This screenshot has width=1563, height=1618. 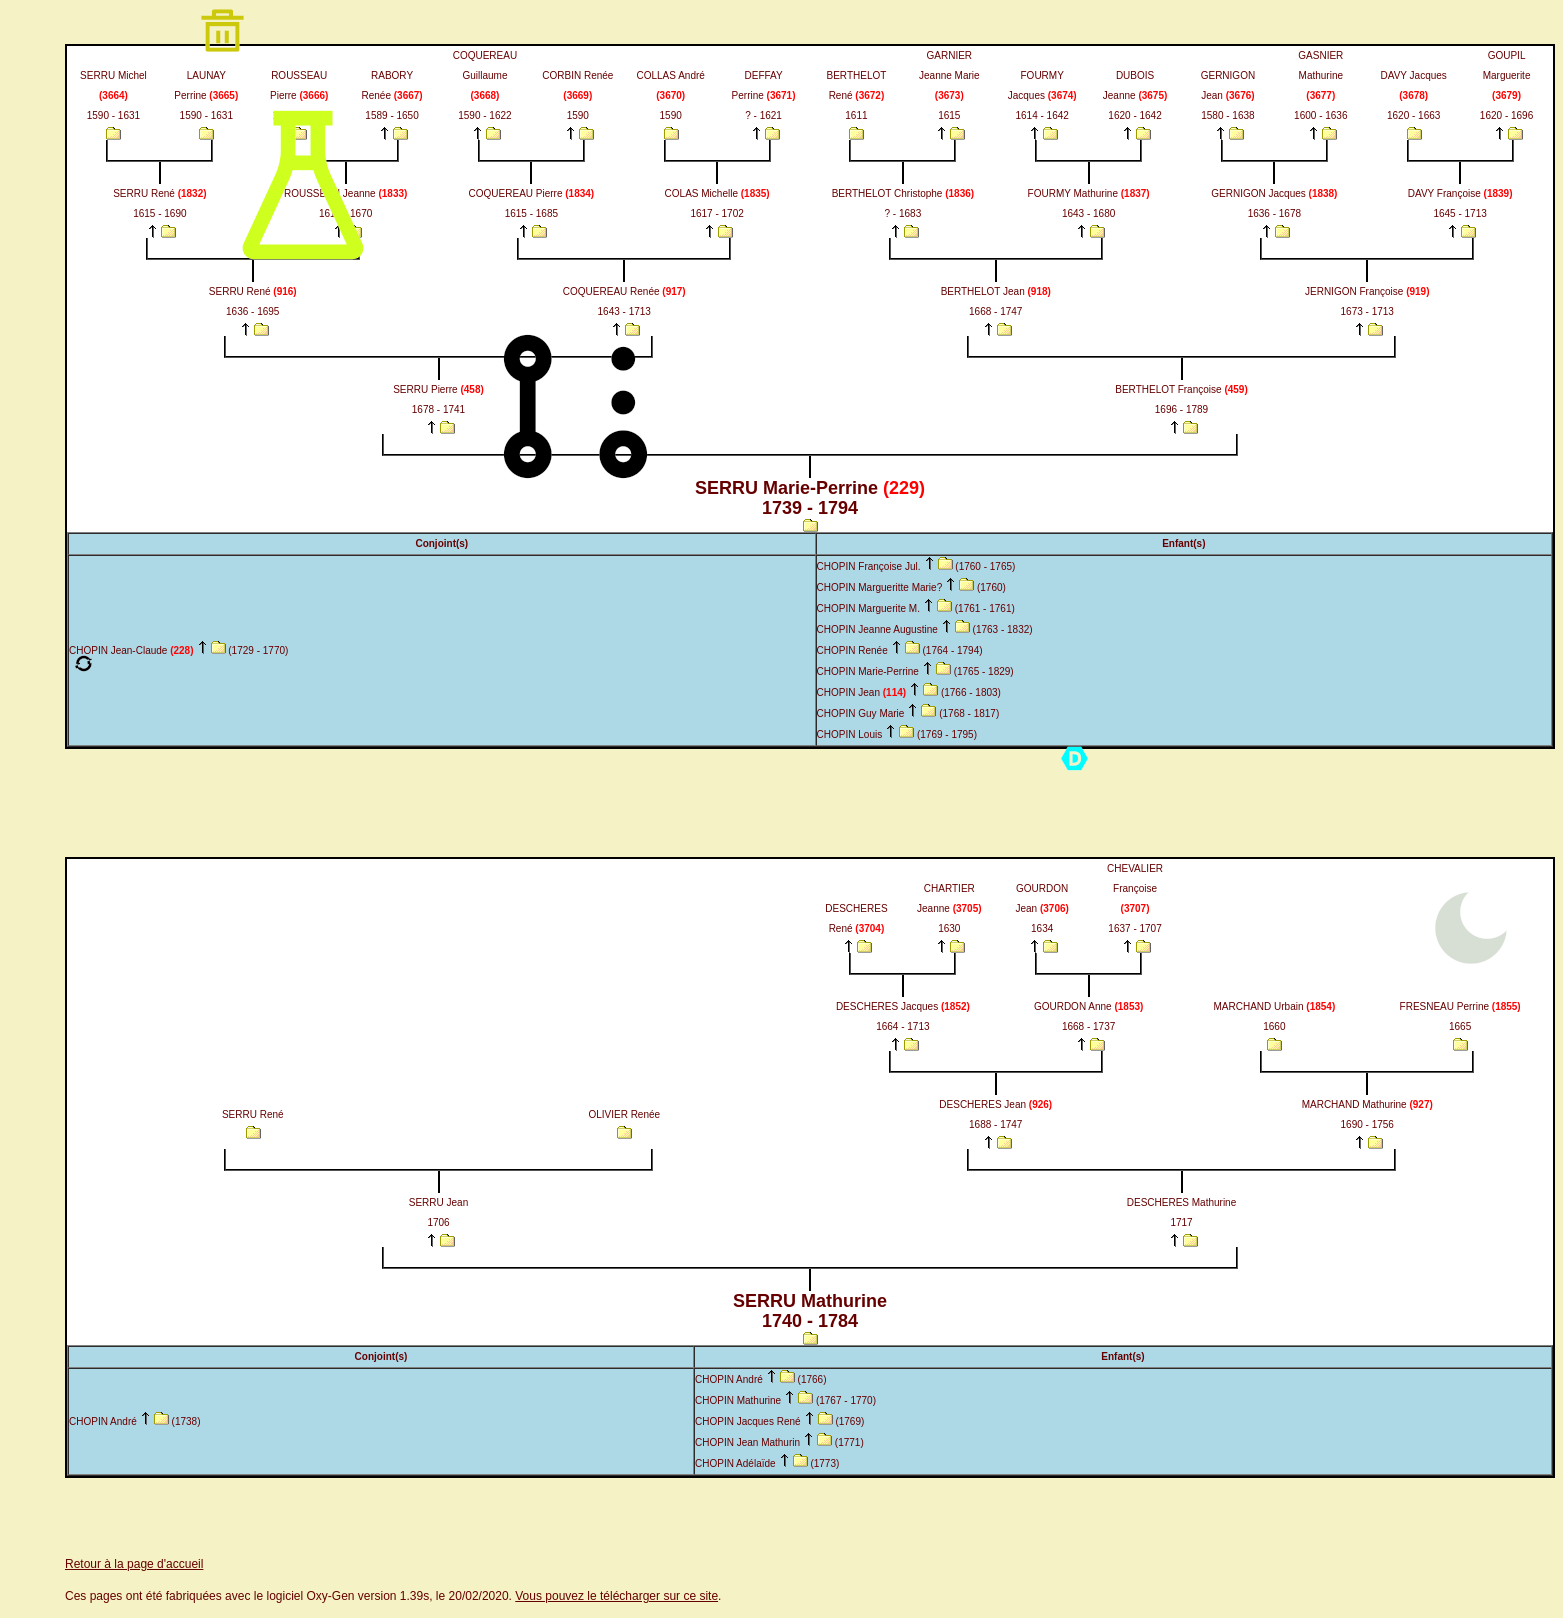 What do you see at coordinates (83, 663) in the screenshot?
I see `Red Hat OpenShift platform logo` at bounding box center [83, 663].